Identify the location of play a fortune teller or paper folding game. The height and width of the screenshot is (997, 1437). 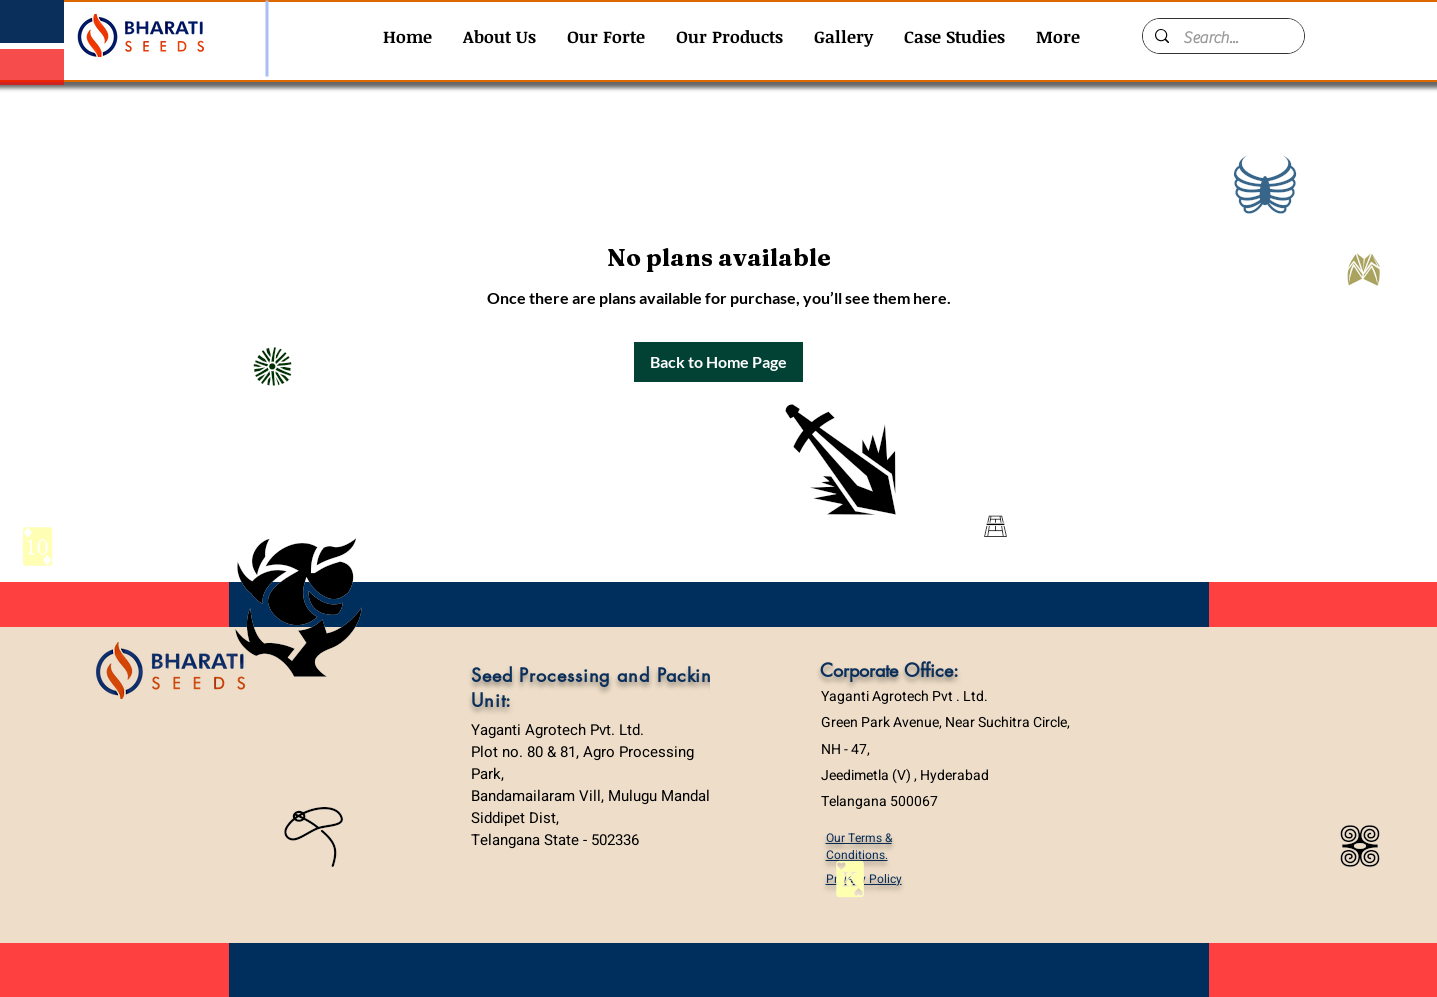
(1363, 269).